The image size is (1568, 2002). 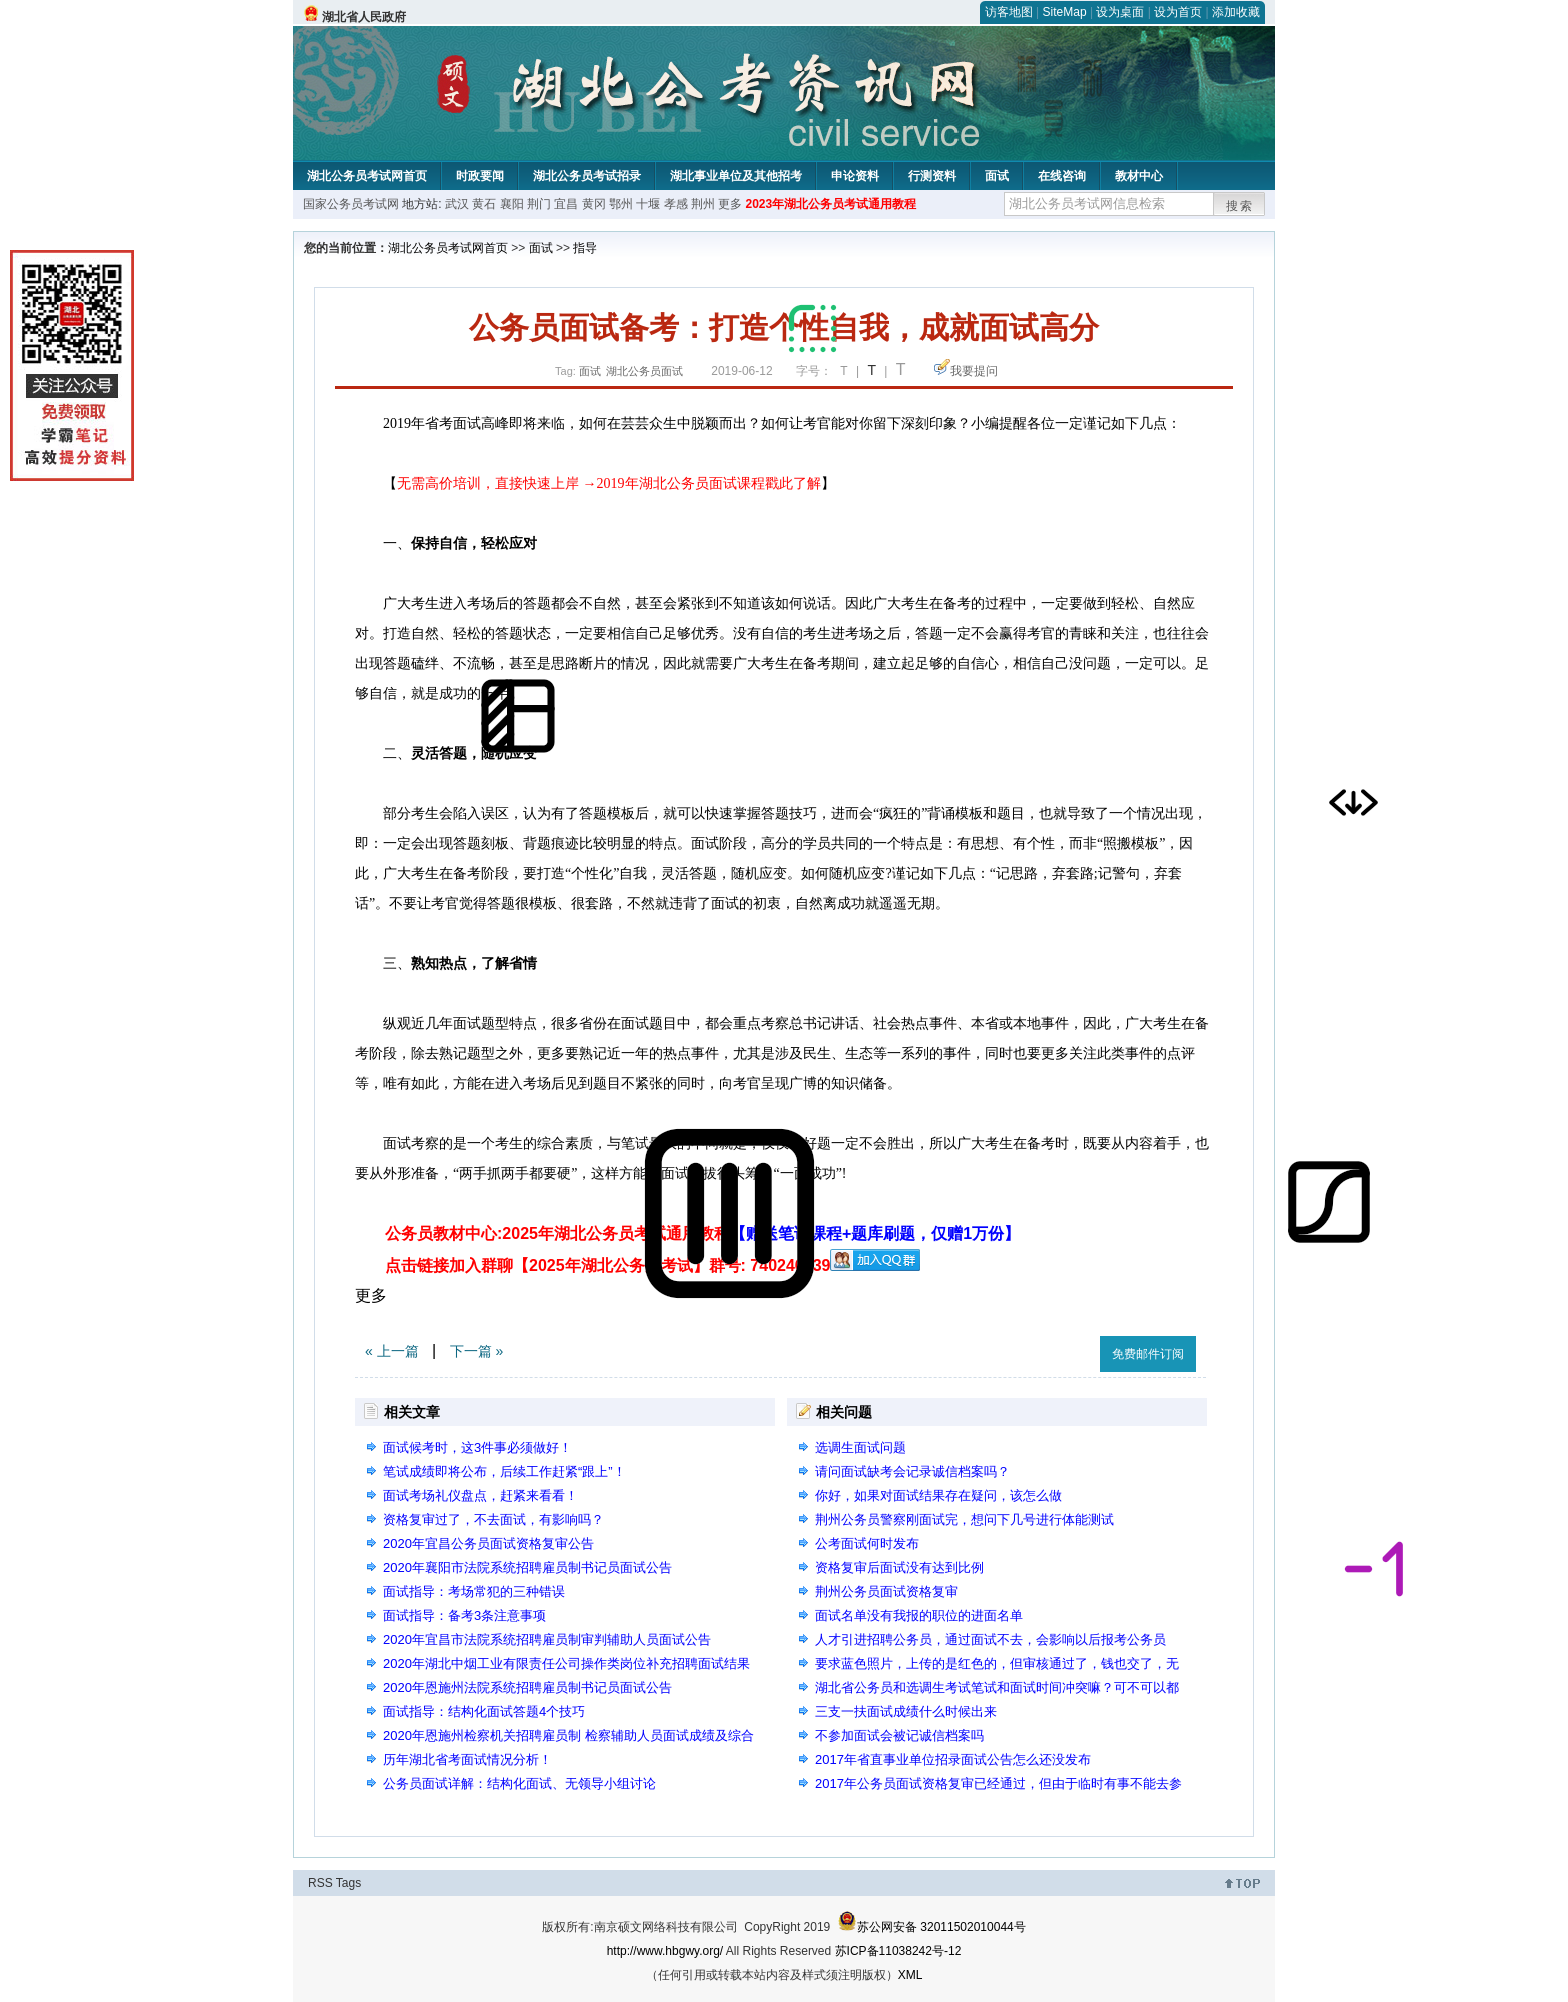 I want to click on decrease exposure by one stop, so click(x=1379, y=1569).